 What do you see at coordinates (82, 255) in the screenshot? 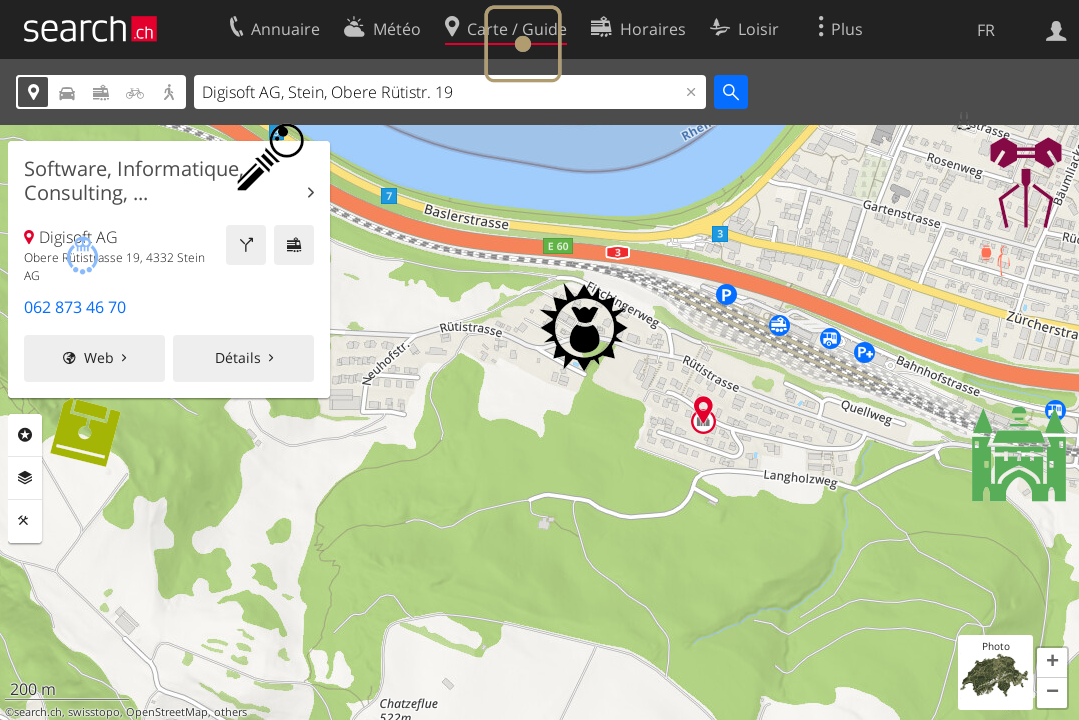
I see `equip a skull ring accessory` at bounding box center [82, 255].